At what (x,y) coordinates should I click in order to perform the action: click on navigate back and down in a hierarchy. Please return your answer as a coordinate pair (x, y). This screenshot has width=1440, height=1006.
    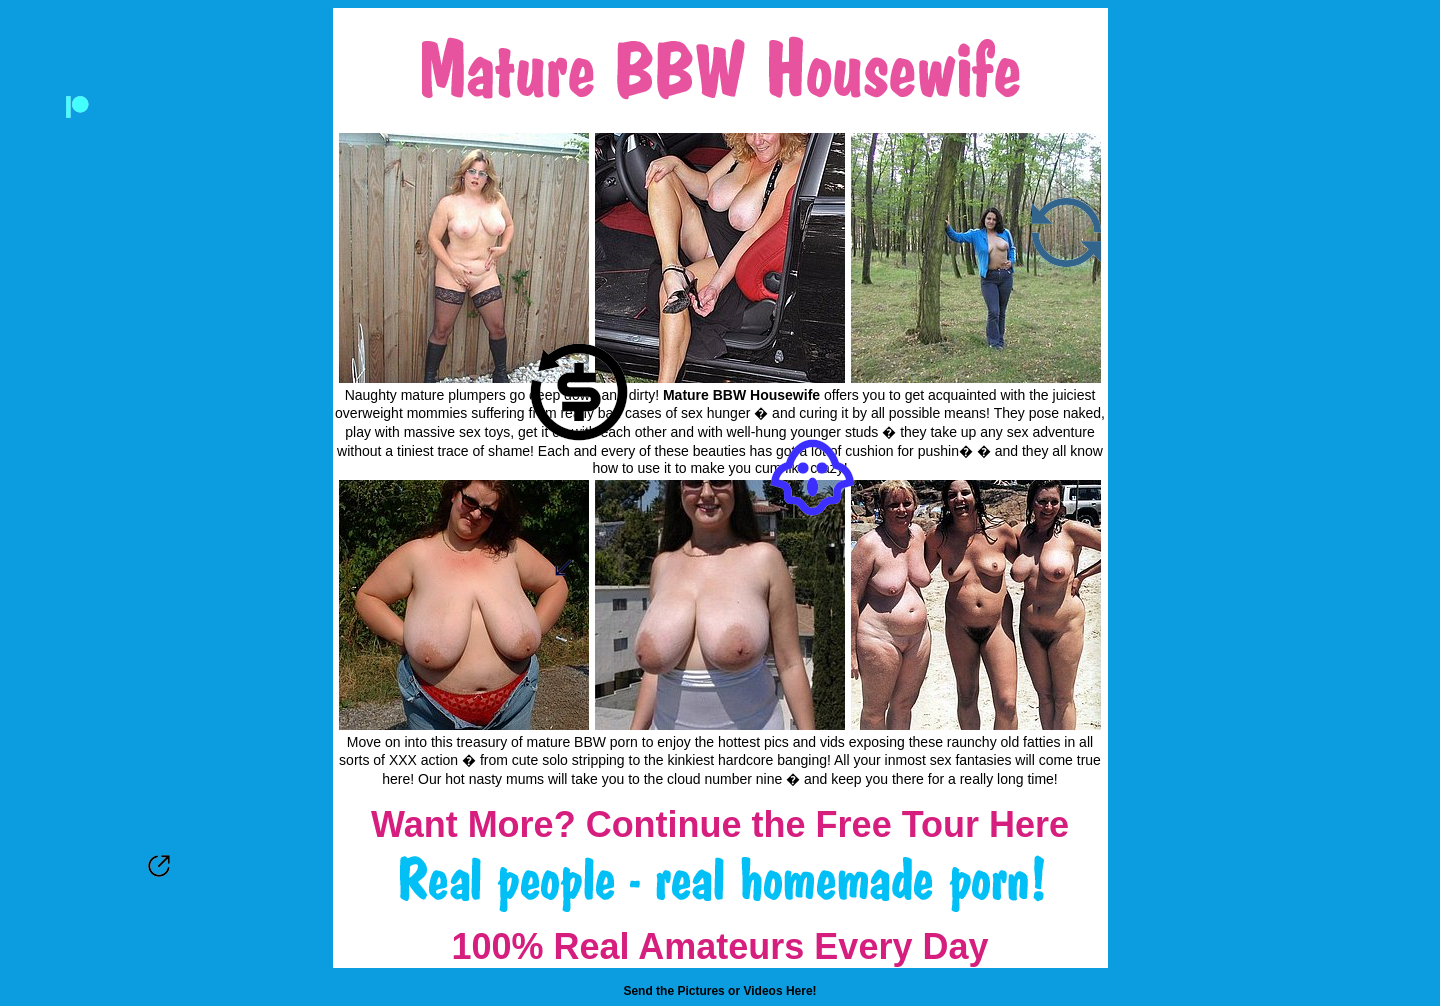
    Looking at the image, I should click on (563, 568).